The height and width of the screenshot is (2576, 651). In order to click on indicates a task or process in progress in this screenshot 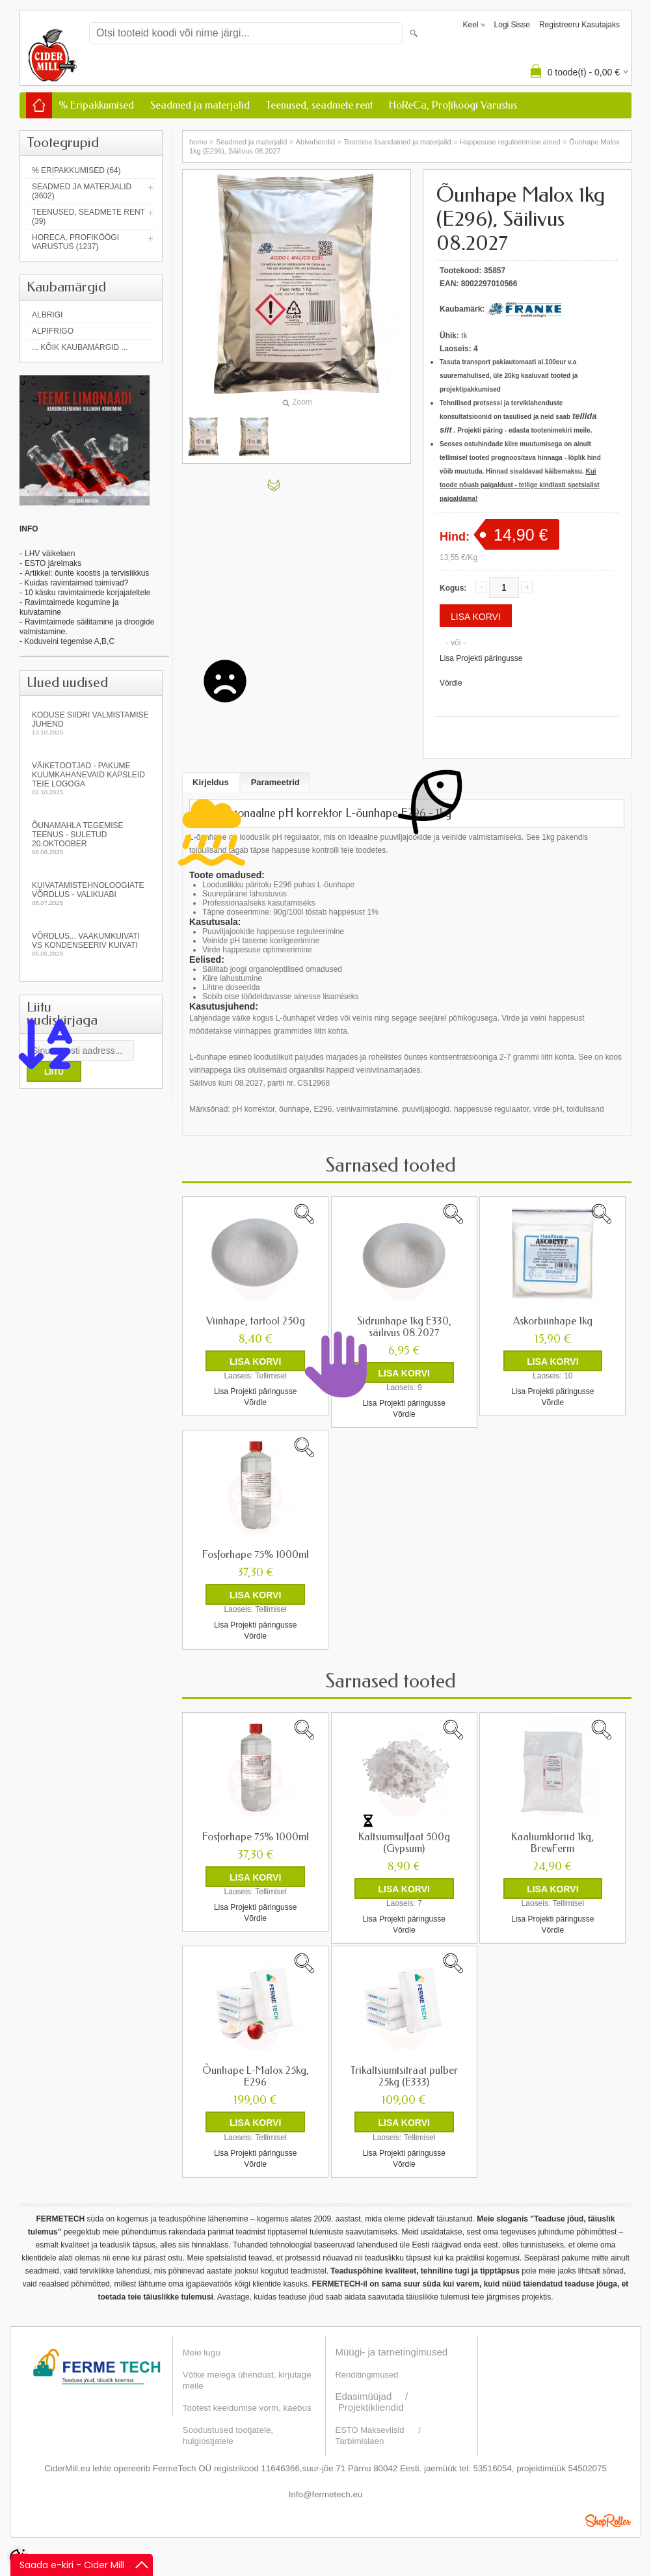, I will do `click(368, 1821)`.